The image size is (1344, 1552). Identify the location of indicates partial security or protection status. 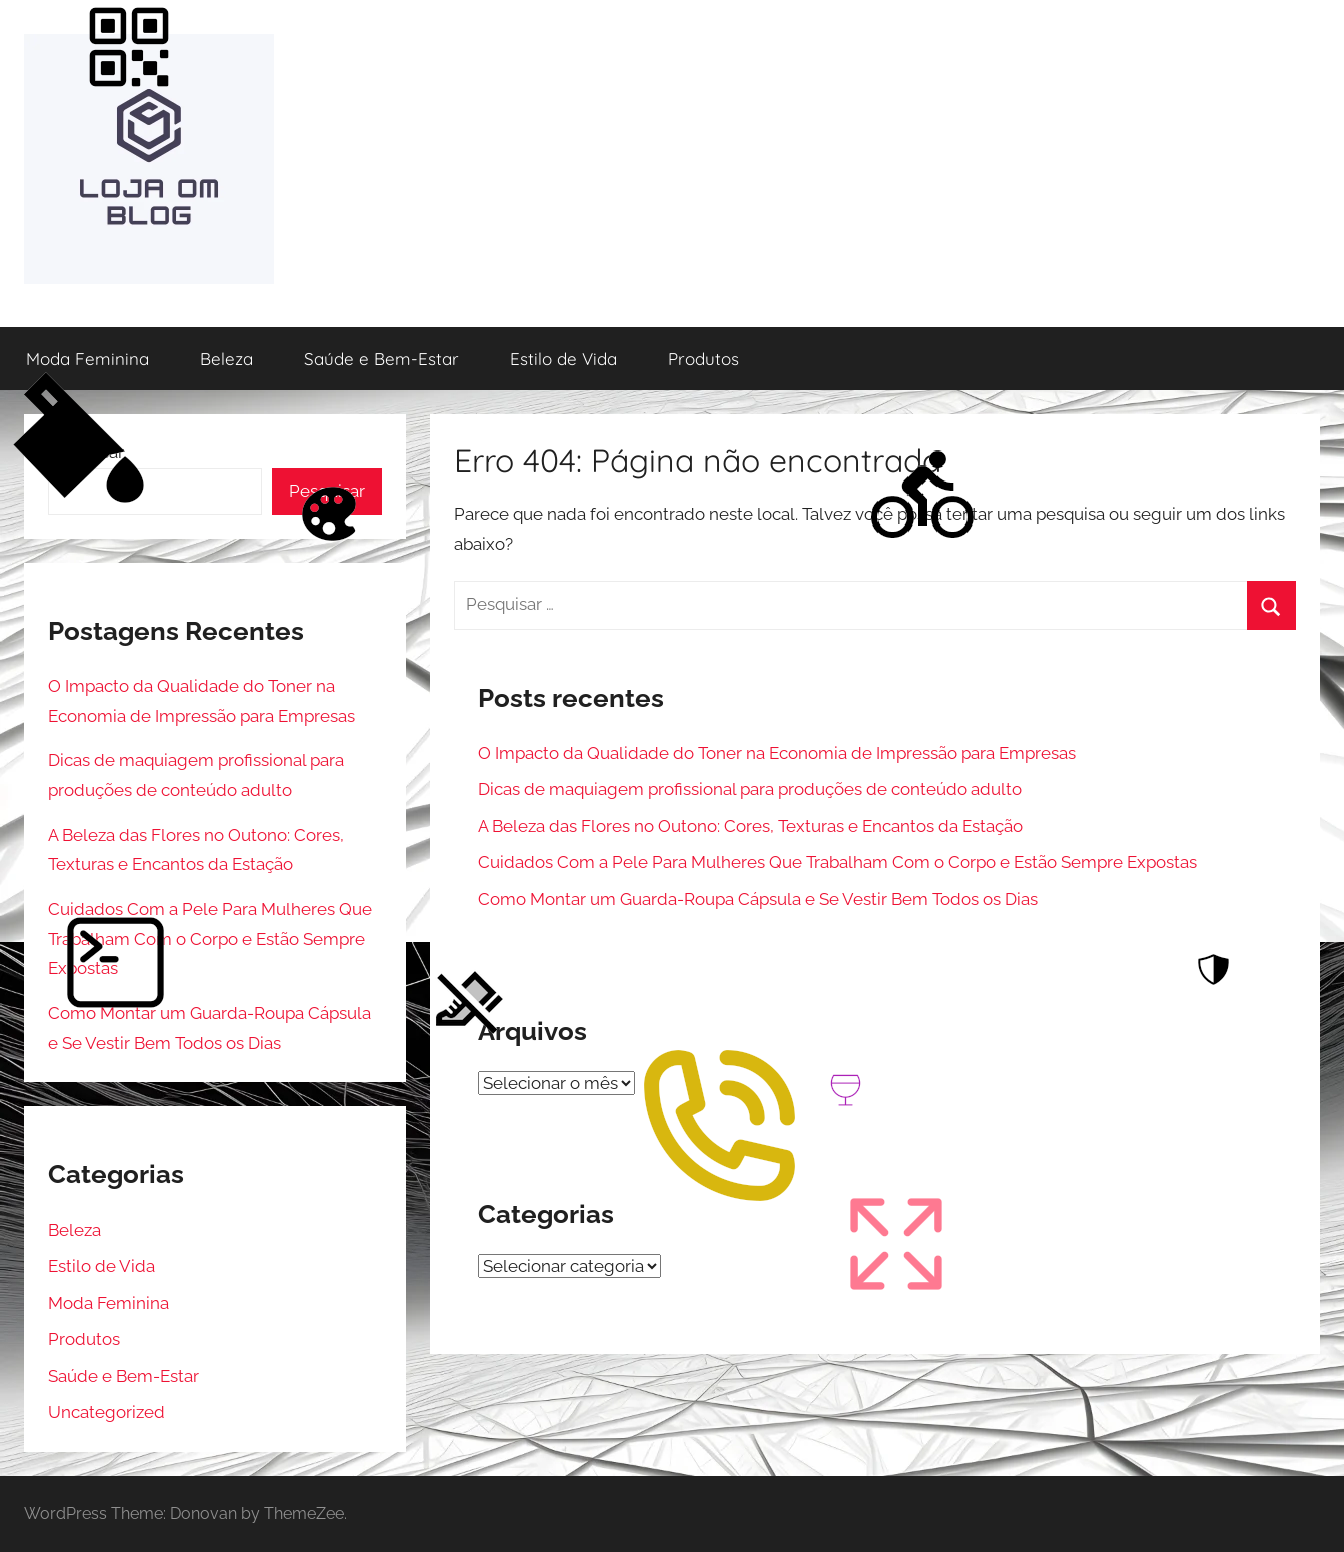
(1213, 969).